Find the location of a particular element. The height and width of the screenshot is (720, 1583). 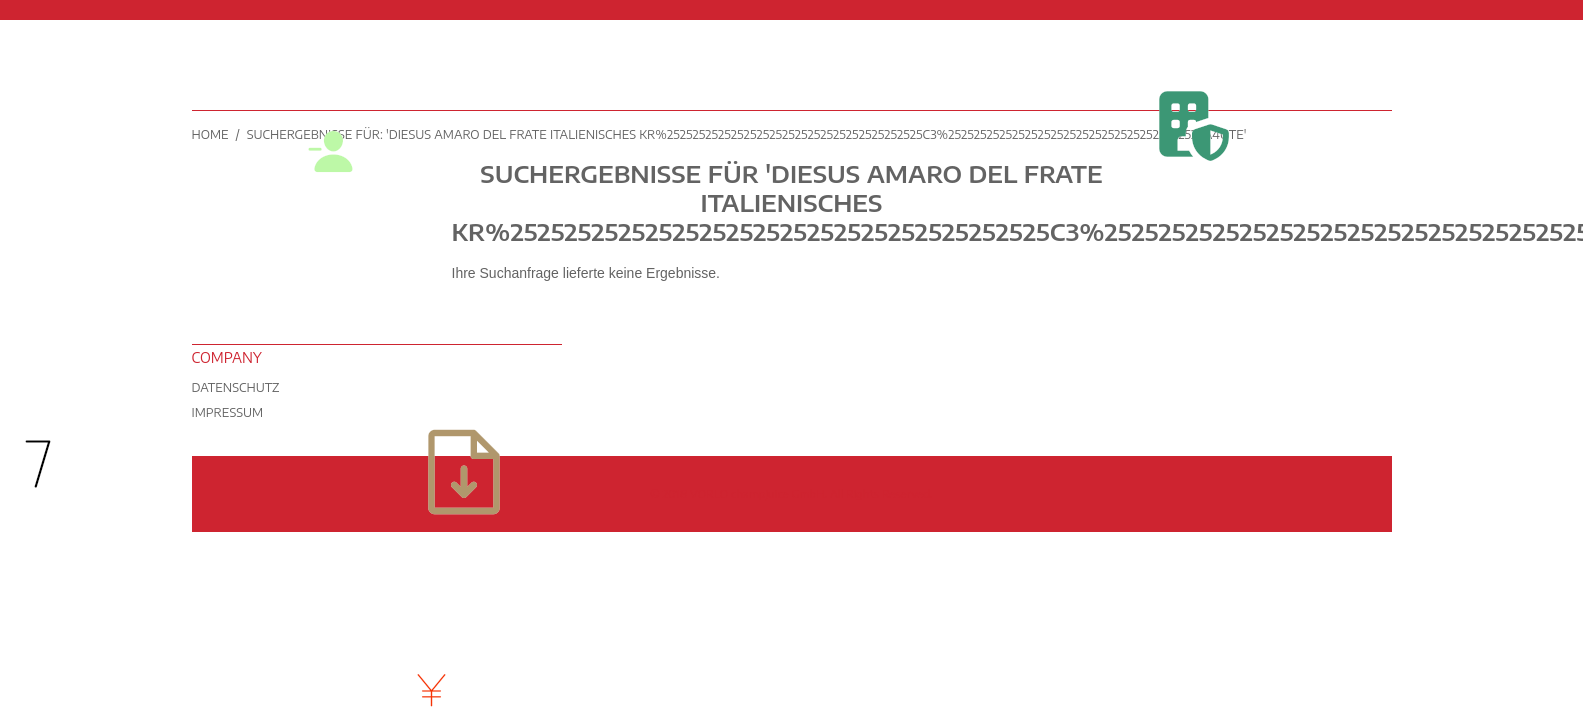

view prices in japanese yen is located at coordinates (431, 689).